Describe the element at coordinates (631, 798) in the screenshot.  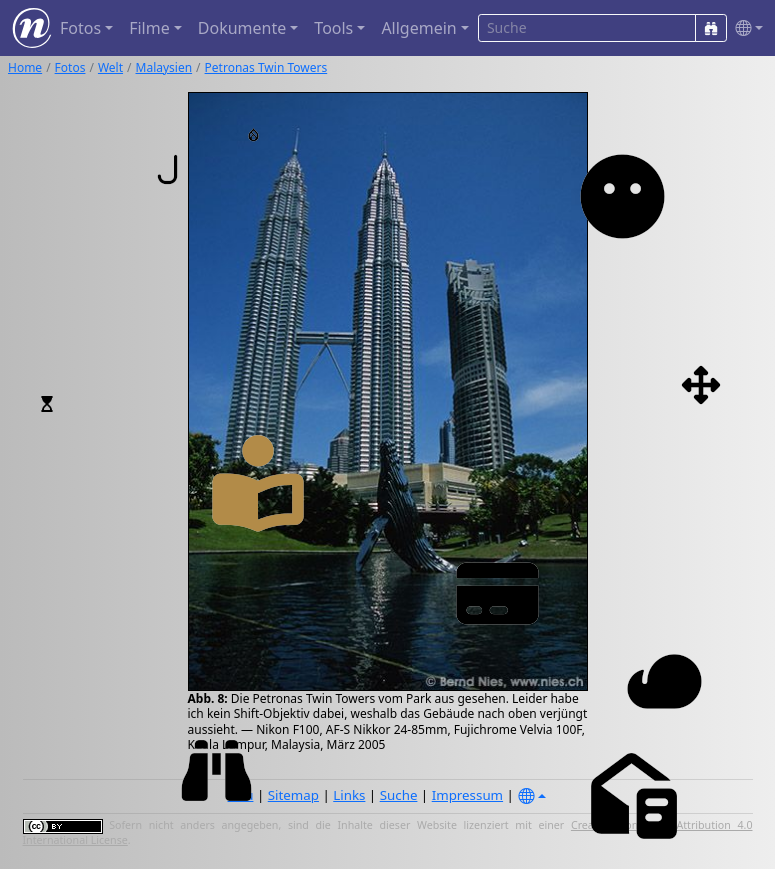
I see `view an opened email or message` at that location.